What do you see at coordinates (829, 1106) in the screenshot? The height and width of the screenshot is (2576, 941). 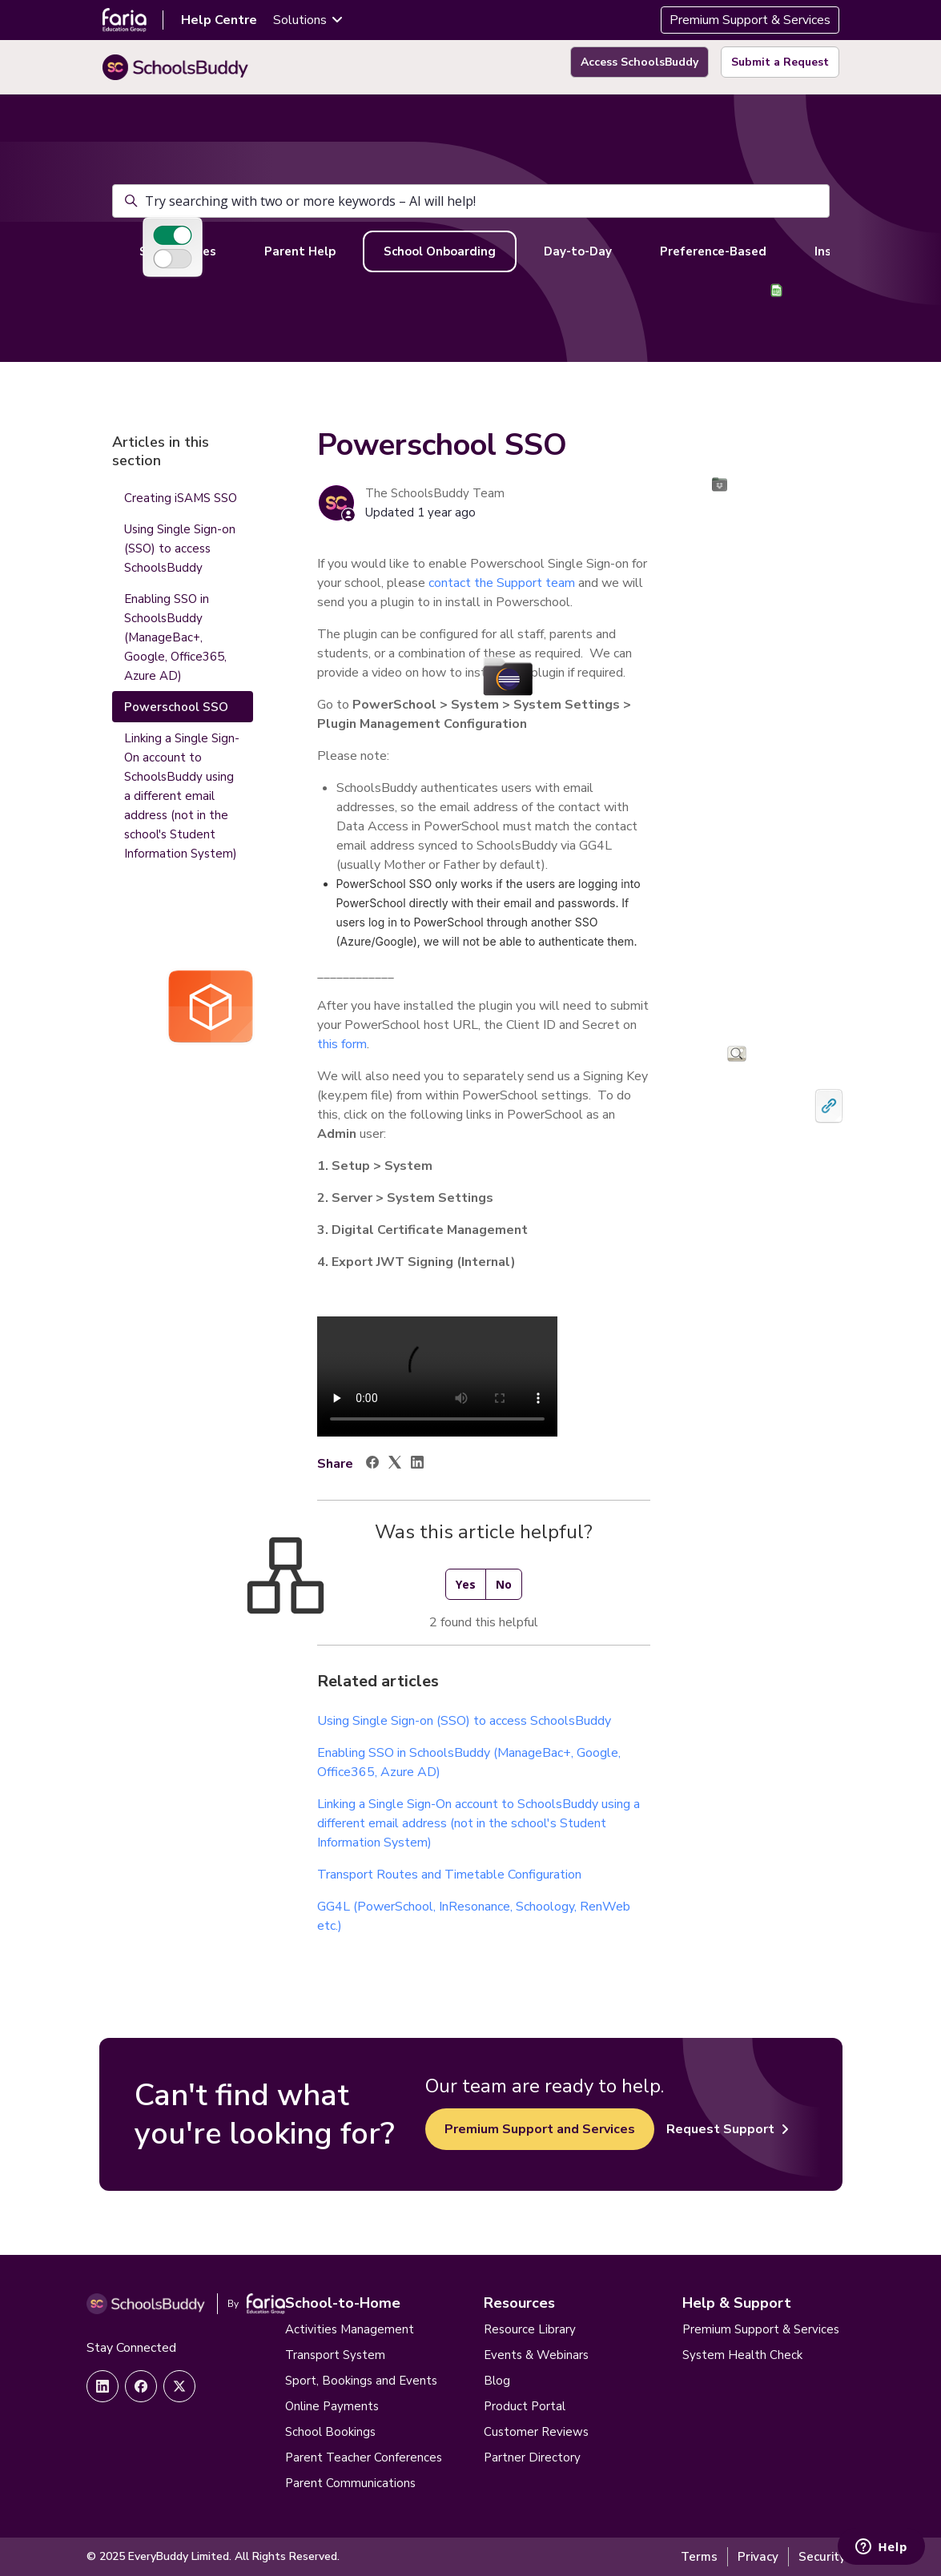 I see `a windows internet shortcut file` at bounding box center [829, 1106].